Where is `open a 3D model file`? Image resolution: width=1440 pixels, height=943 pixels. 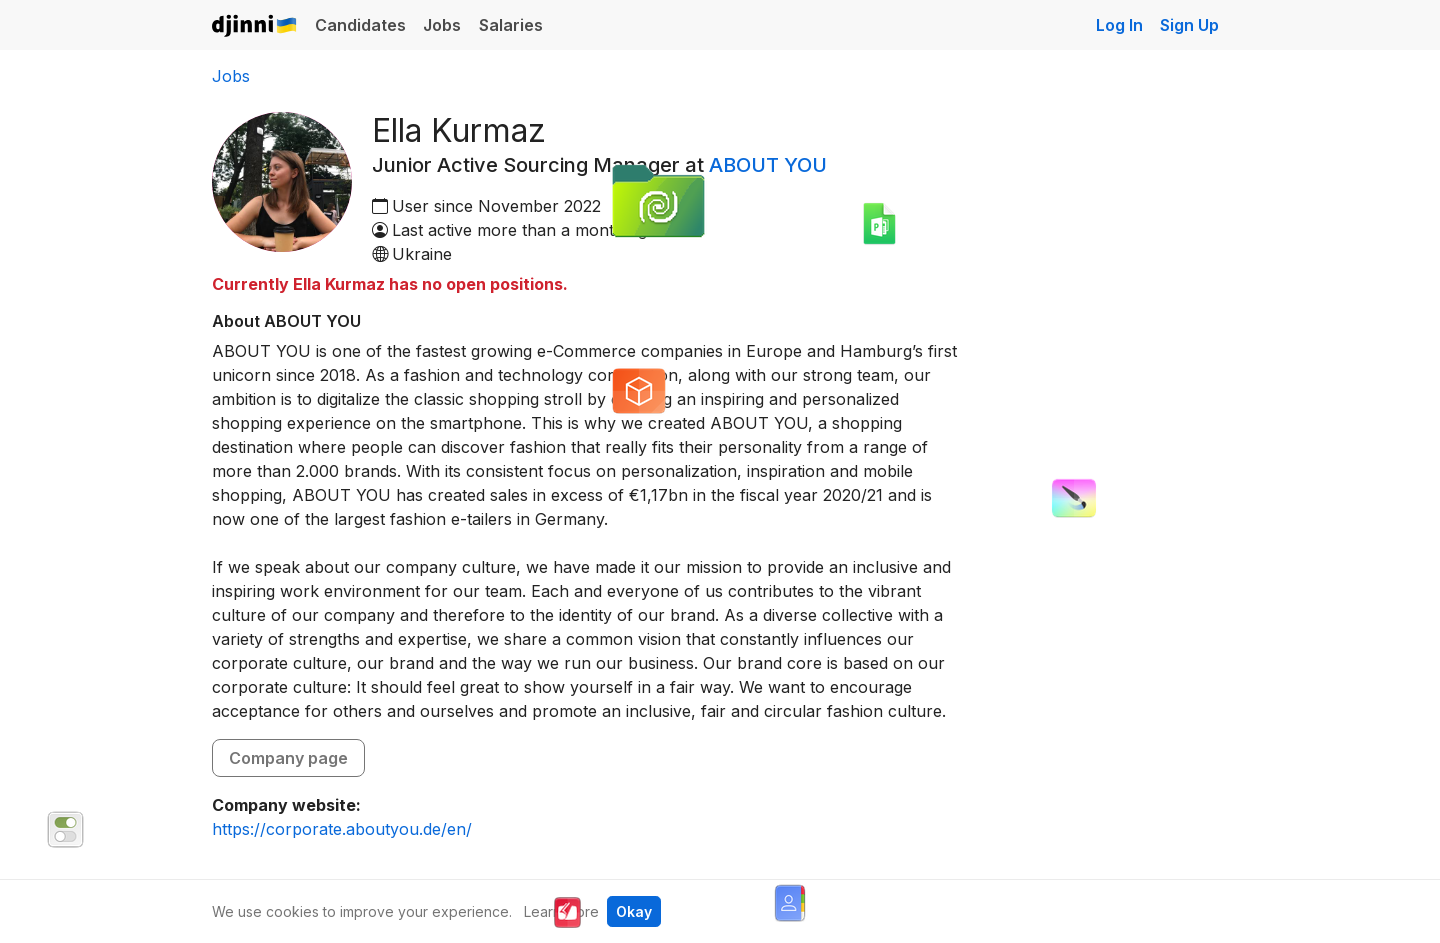
open a 3D model file is located at coordinates (639, 389).